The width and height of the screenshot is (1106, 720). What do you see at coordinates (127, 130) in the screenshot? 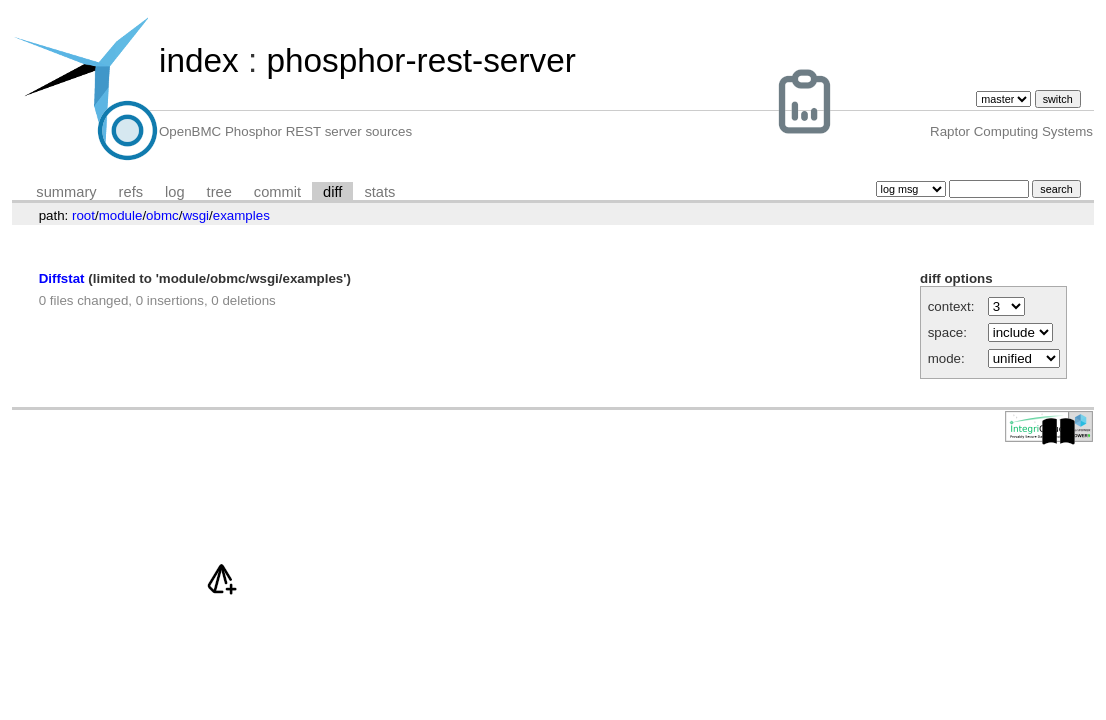
I see `select a single option from a list` at bounding box center [127, 130].